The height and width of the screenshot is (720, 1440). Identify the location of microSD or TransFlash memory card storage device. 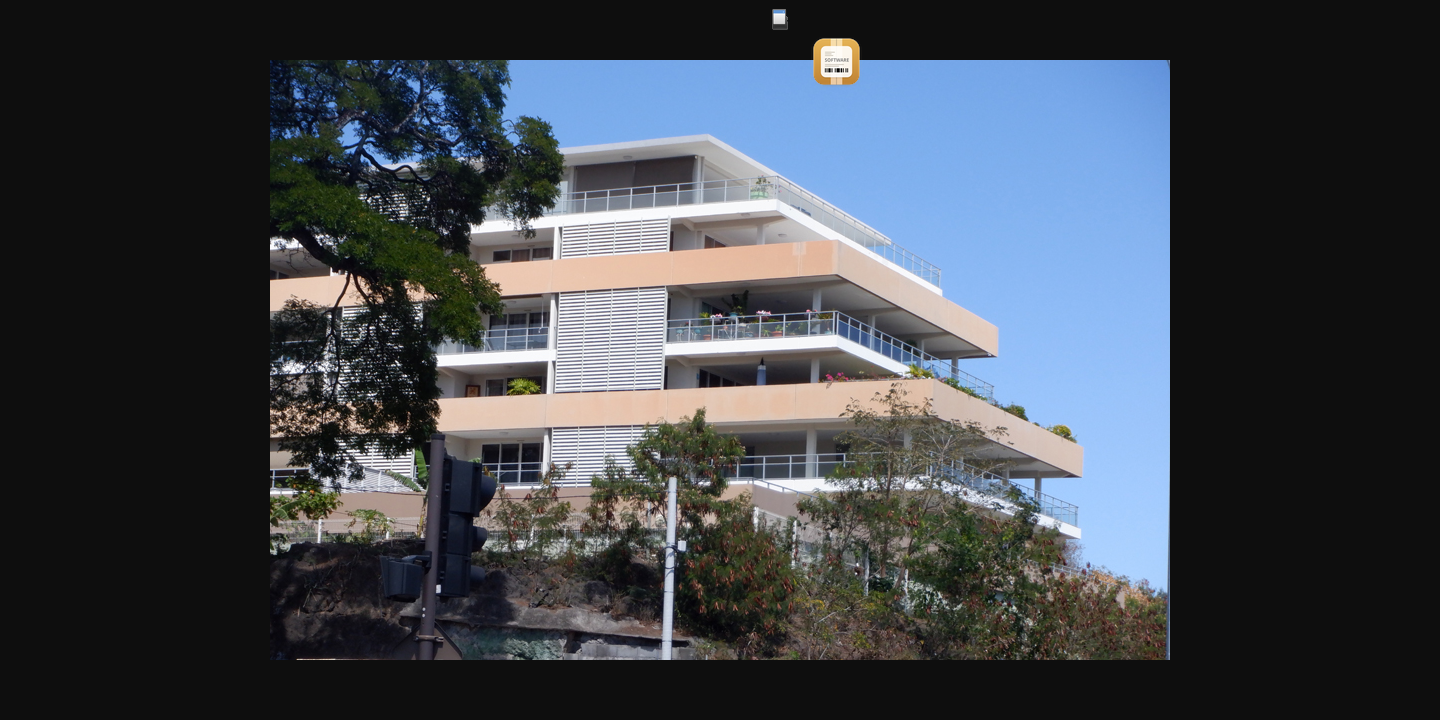
(780, 19).